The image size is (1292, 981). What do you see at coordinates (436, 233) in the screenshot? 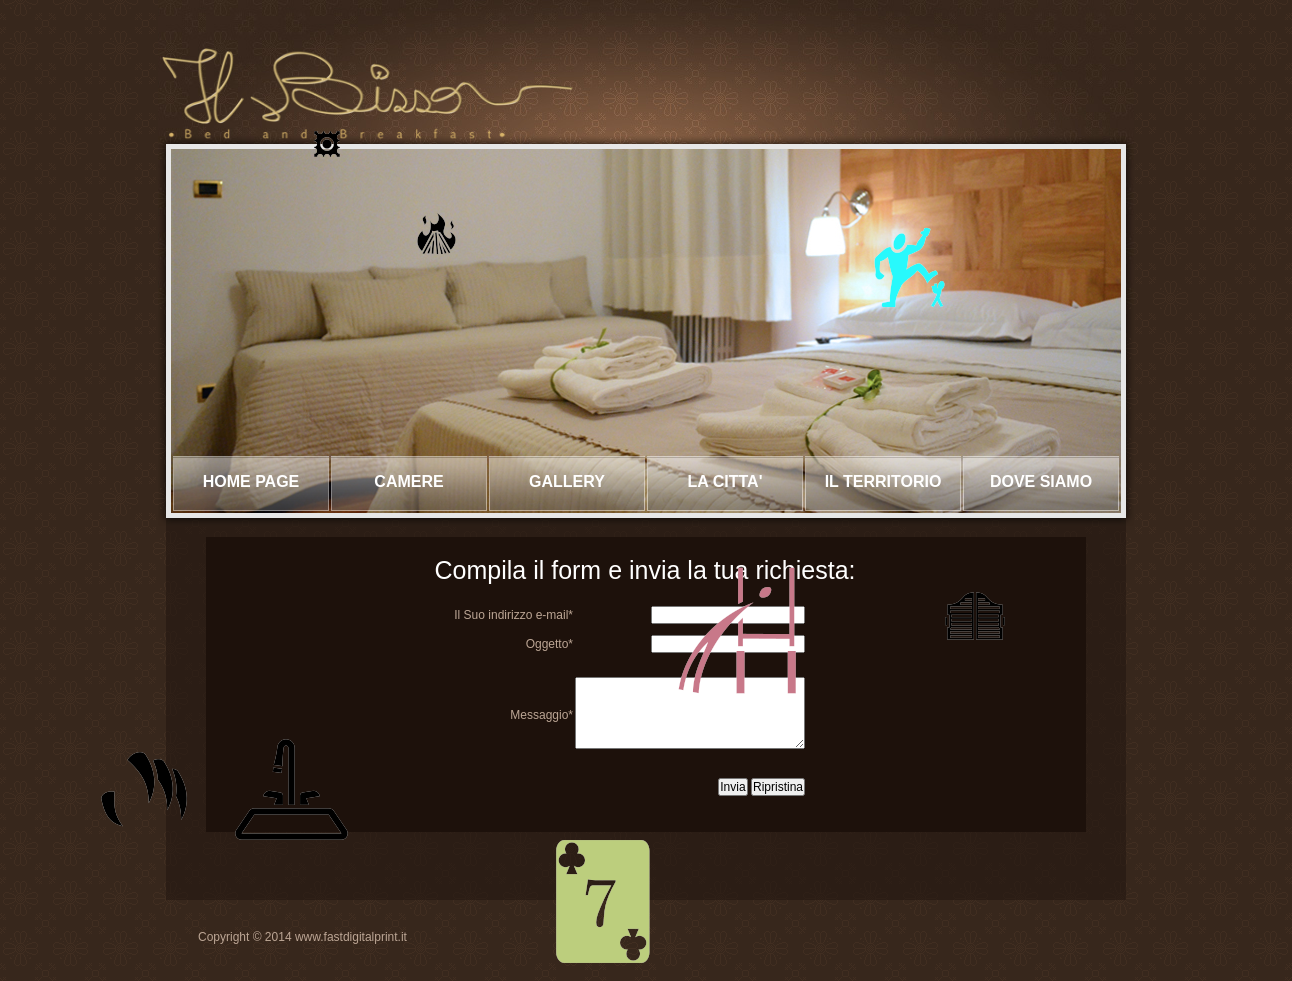
I see `indicates a pyre or bonfire game element` at bounding box center [436, 233].